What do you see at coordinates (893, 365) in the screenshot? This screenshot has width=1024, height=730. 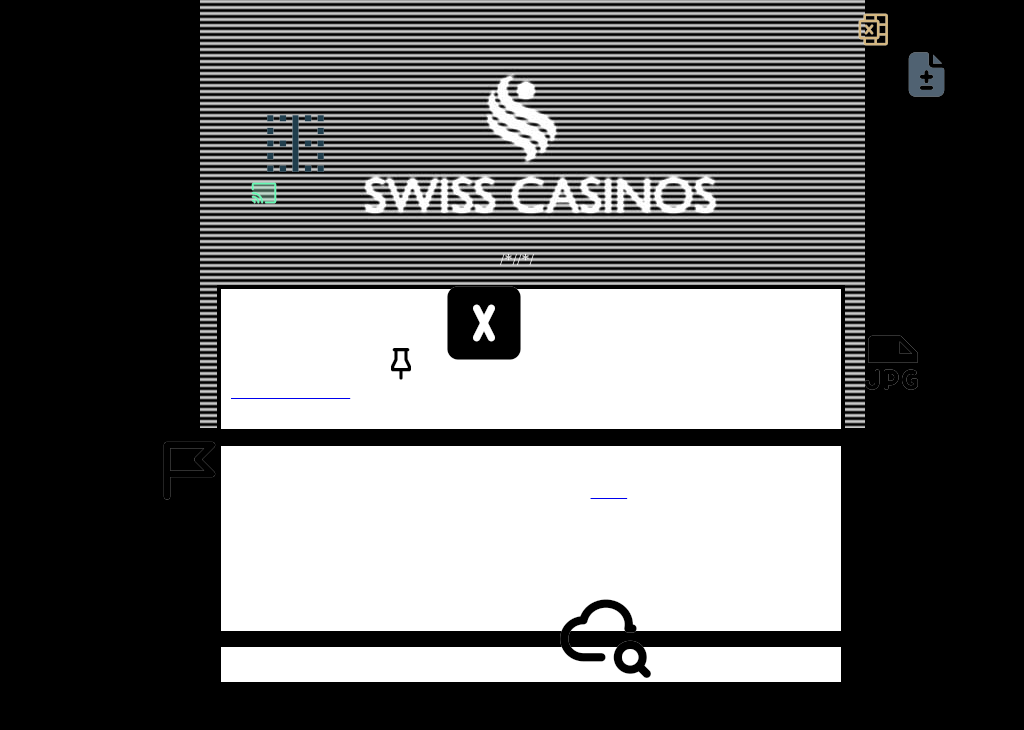 I see `view or open a JPG image file` at bounding box center [893, 365].